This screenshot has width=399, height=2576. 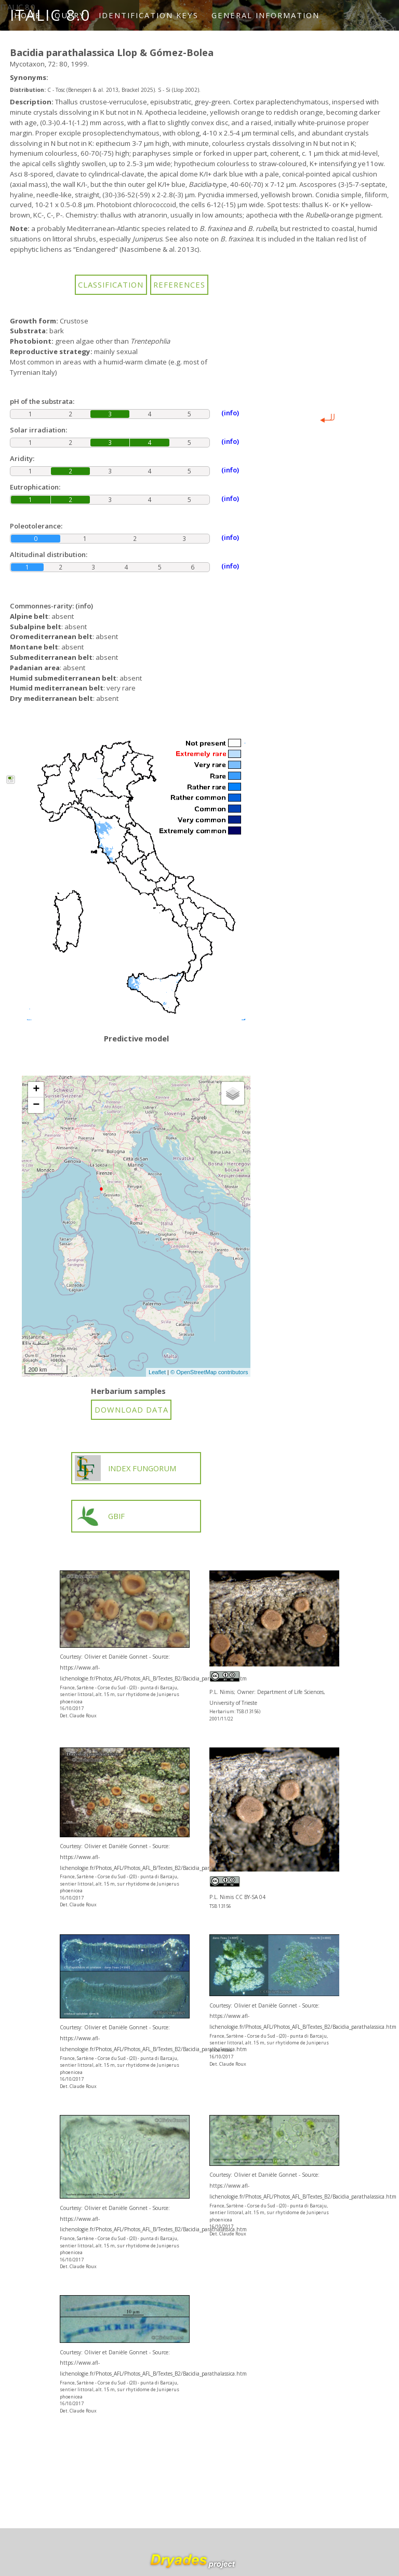 I want to click on reply to all recipients in an email thread, so click(x=327, y=417).